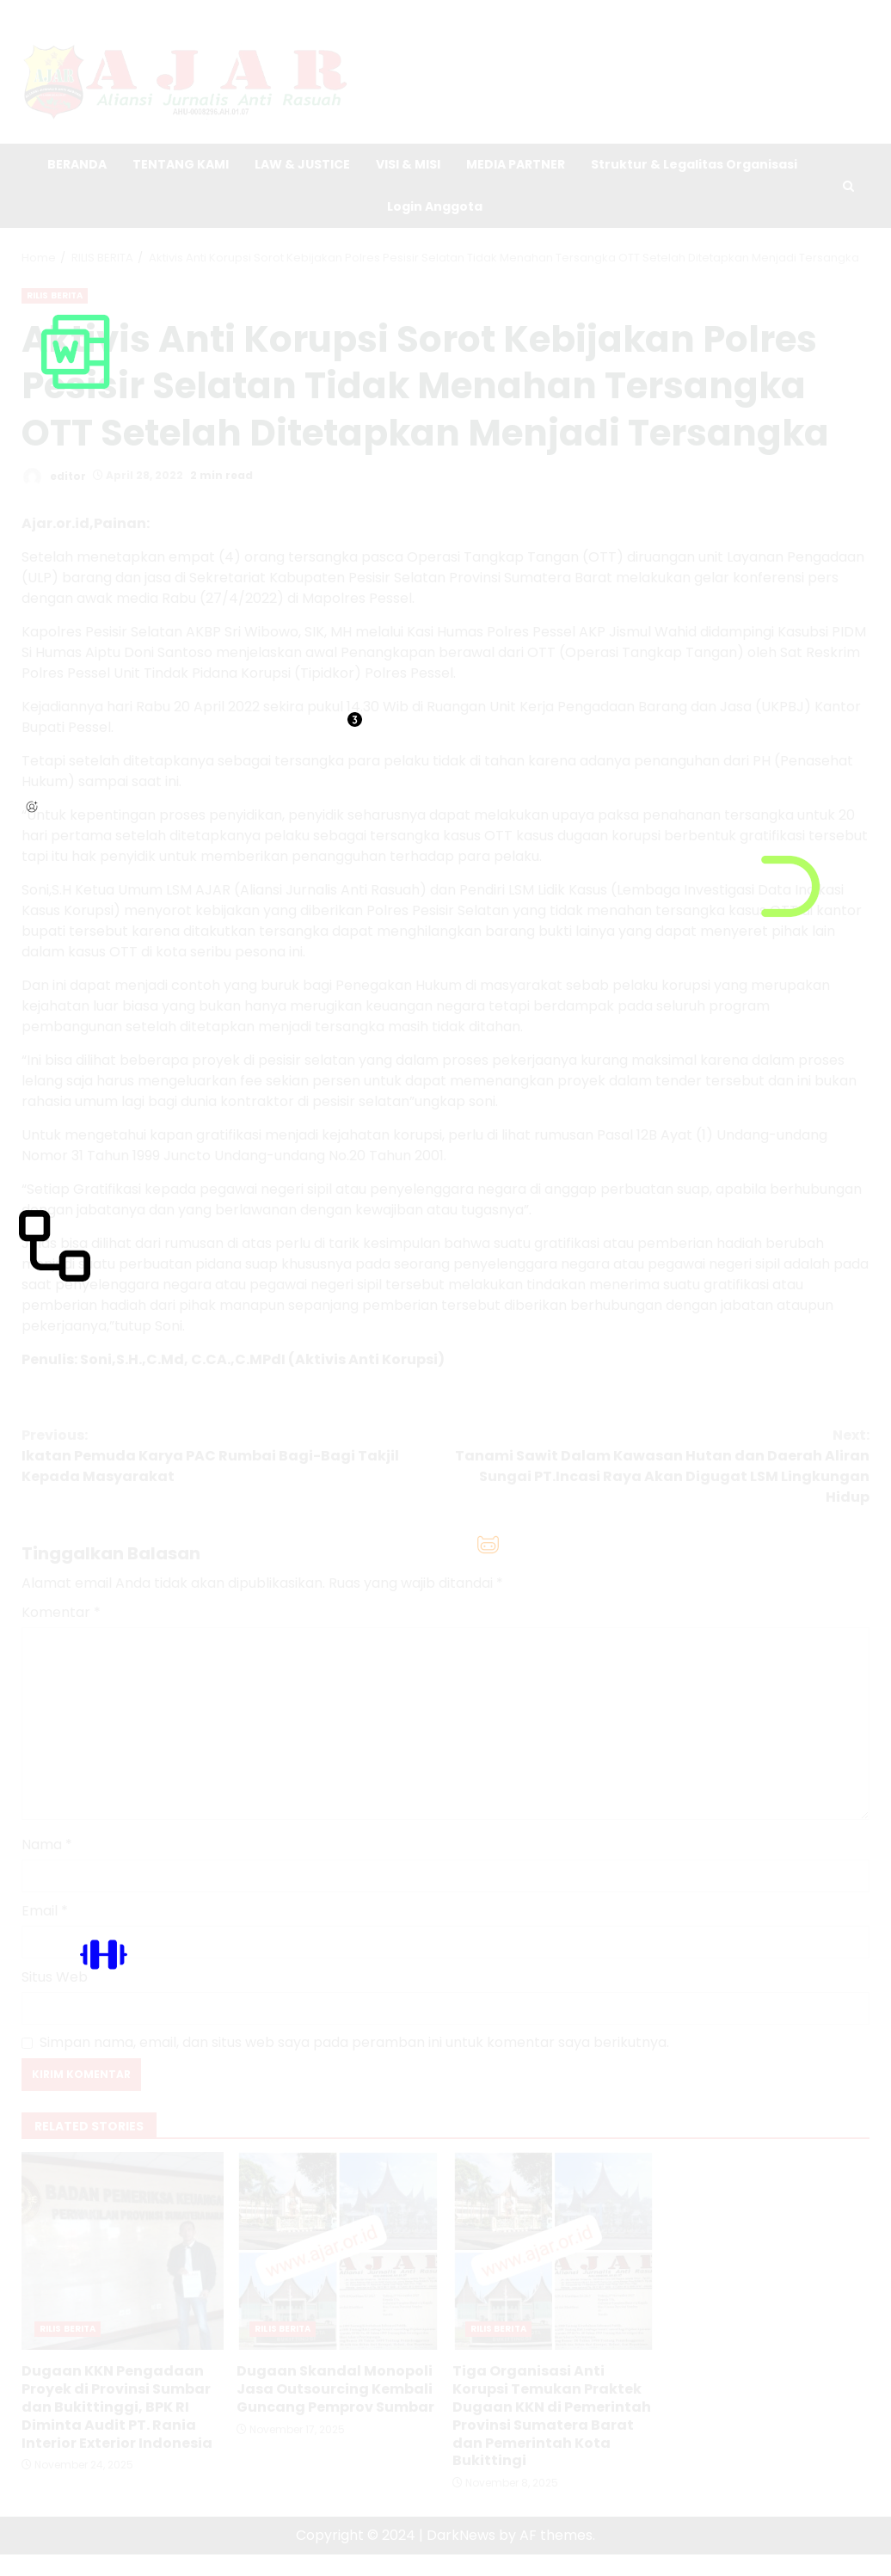 The image size is (891, 2576). Describe the element at coordinates (786, 886) in the screenshot. I see `indicates a proper superset relationship in mathematical notation` at that location.